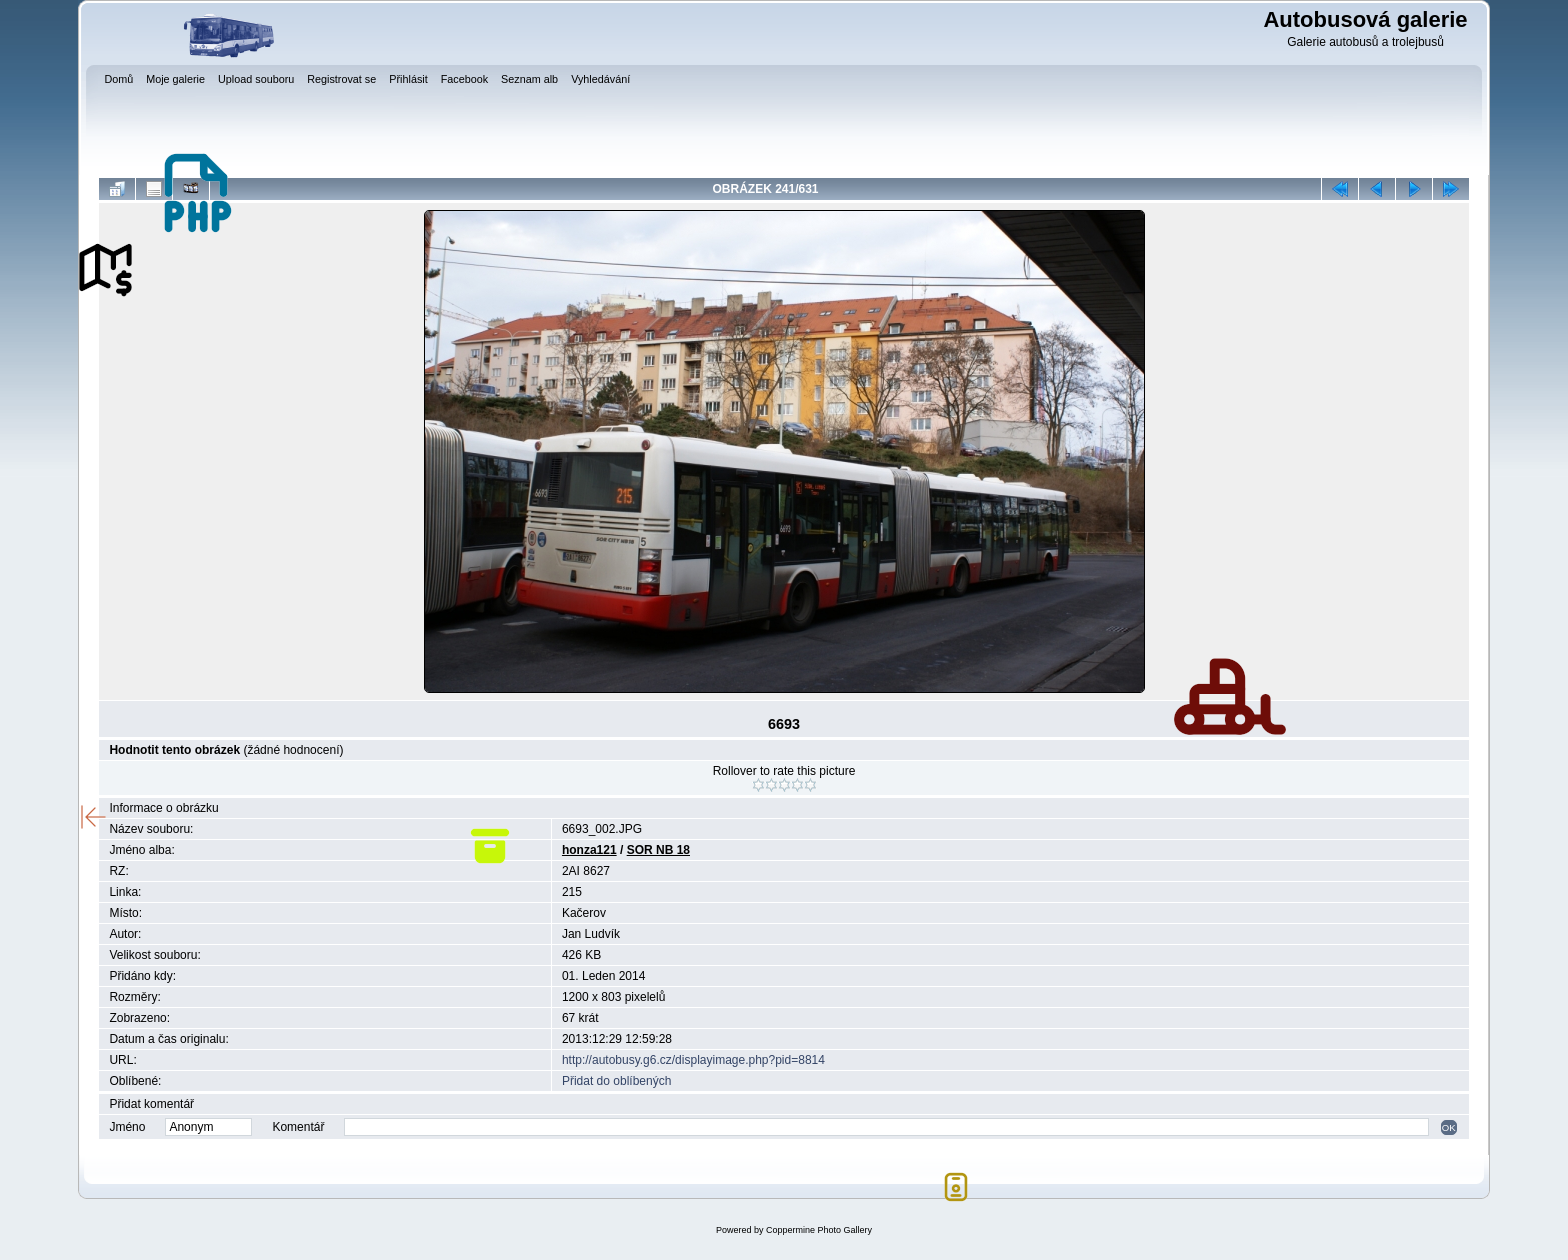 The width and height of the screenshot is (1568, 1260). I want to click on view location-based pricing or costs, so click(105, 267).